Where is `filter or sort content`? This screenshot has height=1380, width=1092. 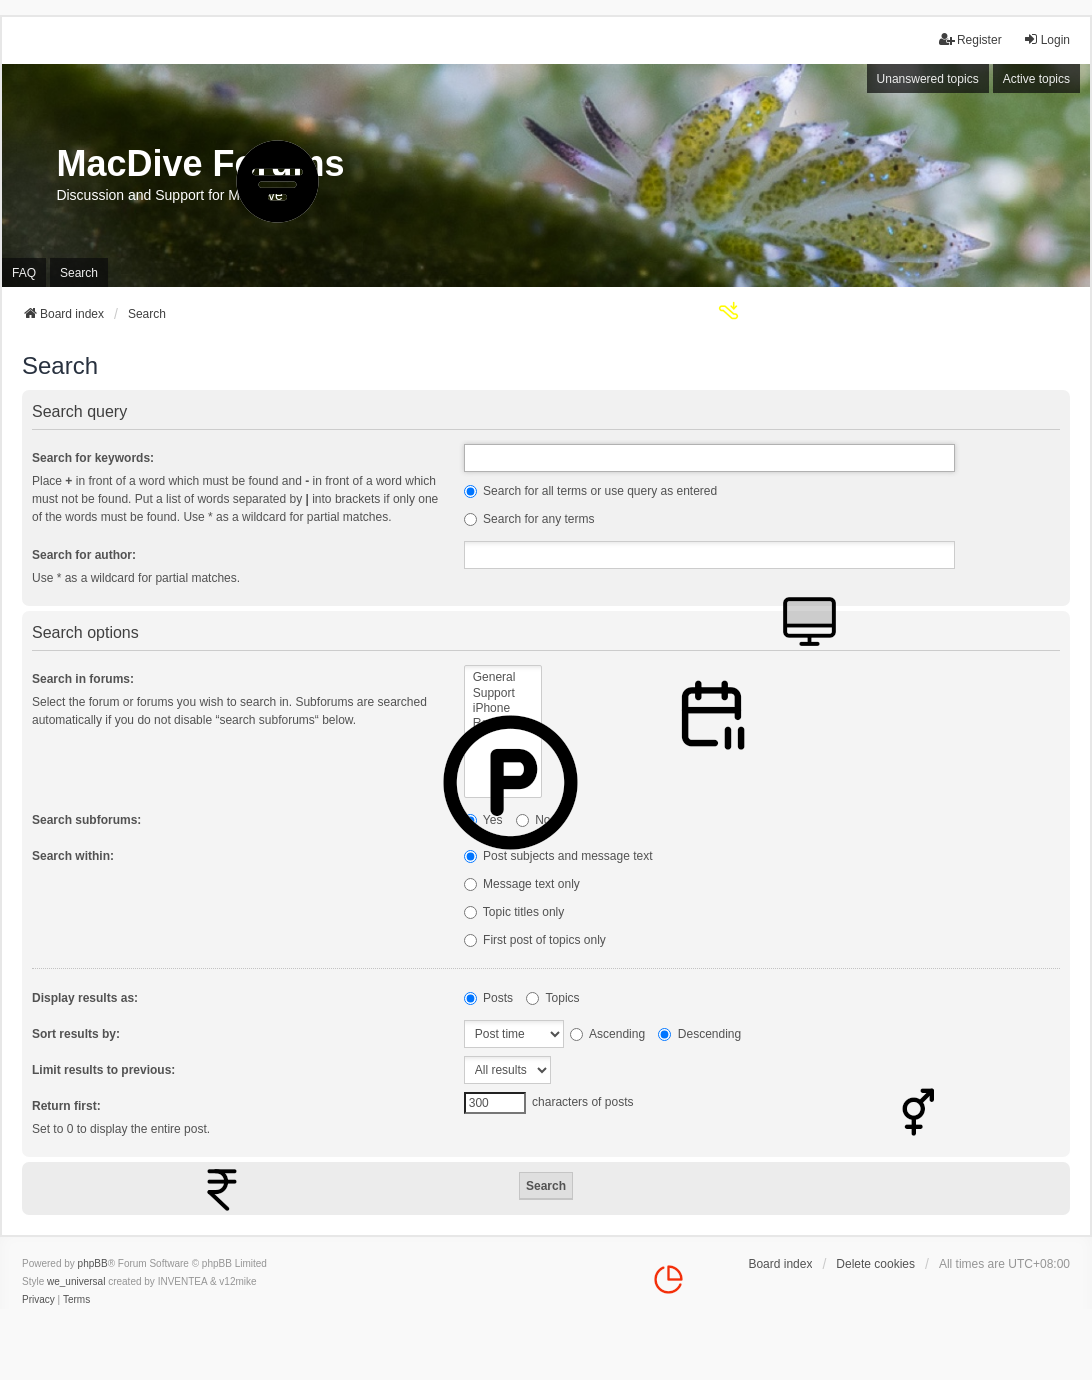 filter or sort content is located at coordinates (277, 181).